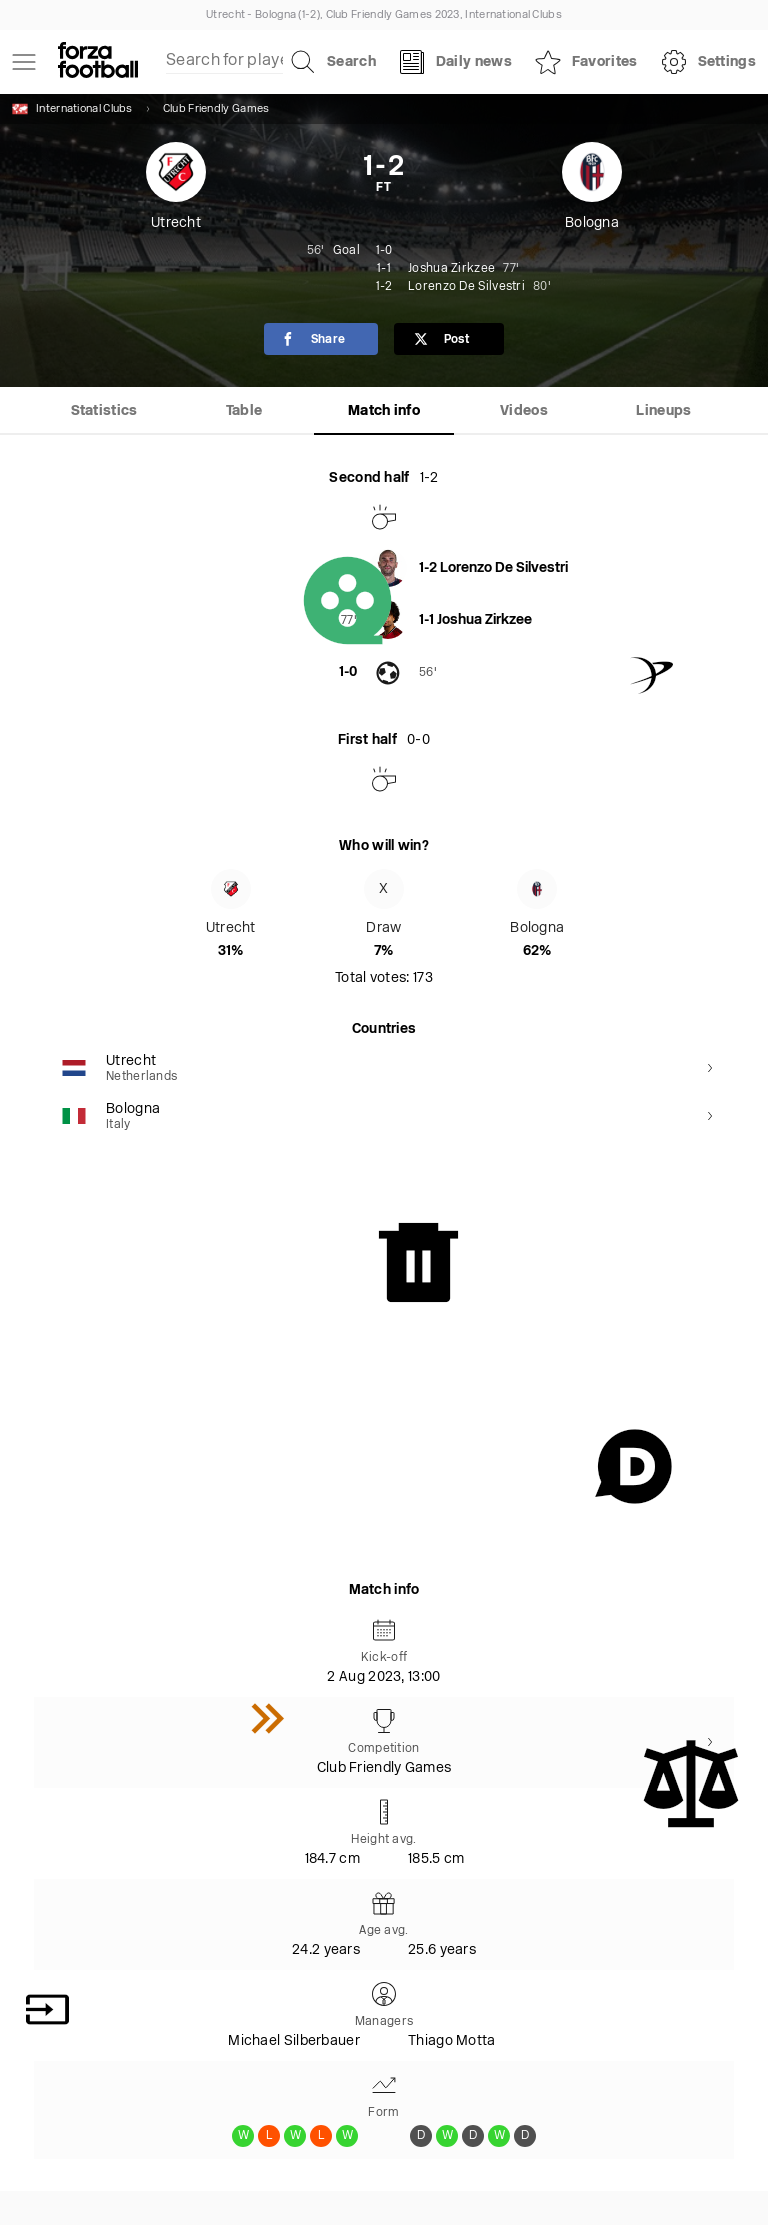 This screenshot has height=2225, width=768. What do you see at coordinates (418, 1262) in the screenshot?
I see `delete selected item` at bounding box center [418, 1262].